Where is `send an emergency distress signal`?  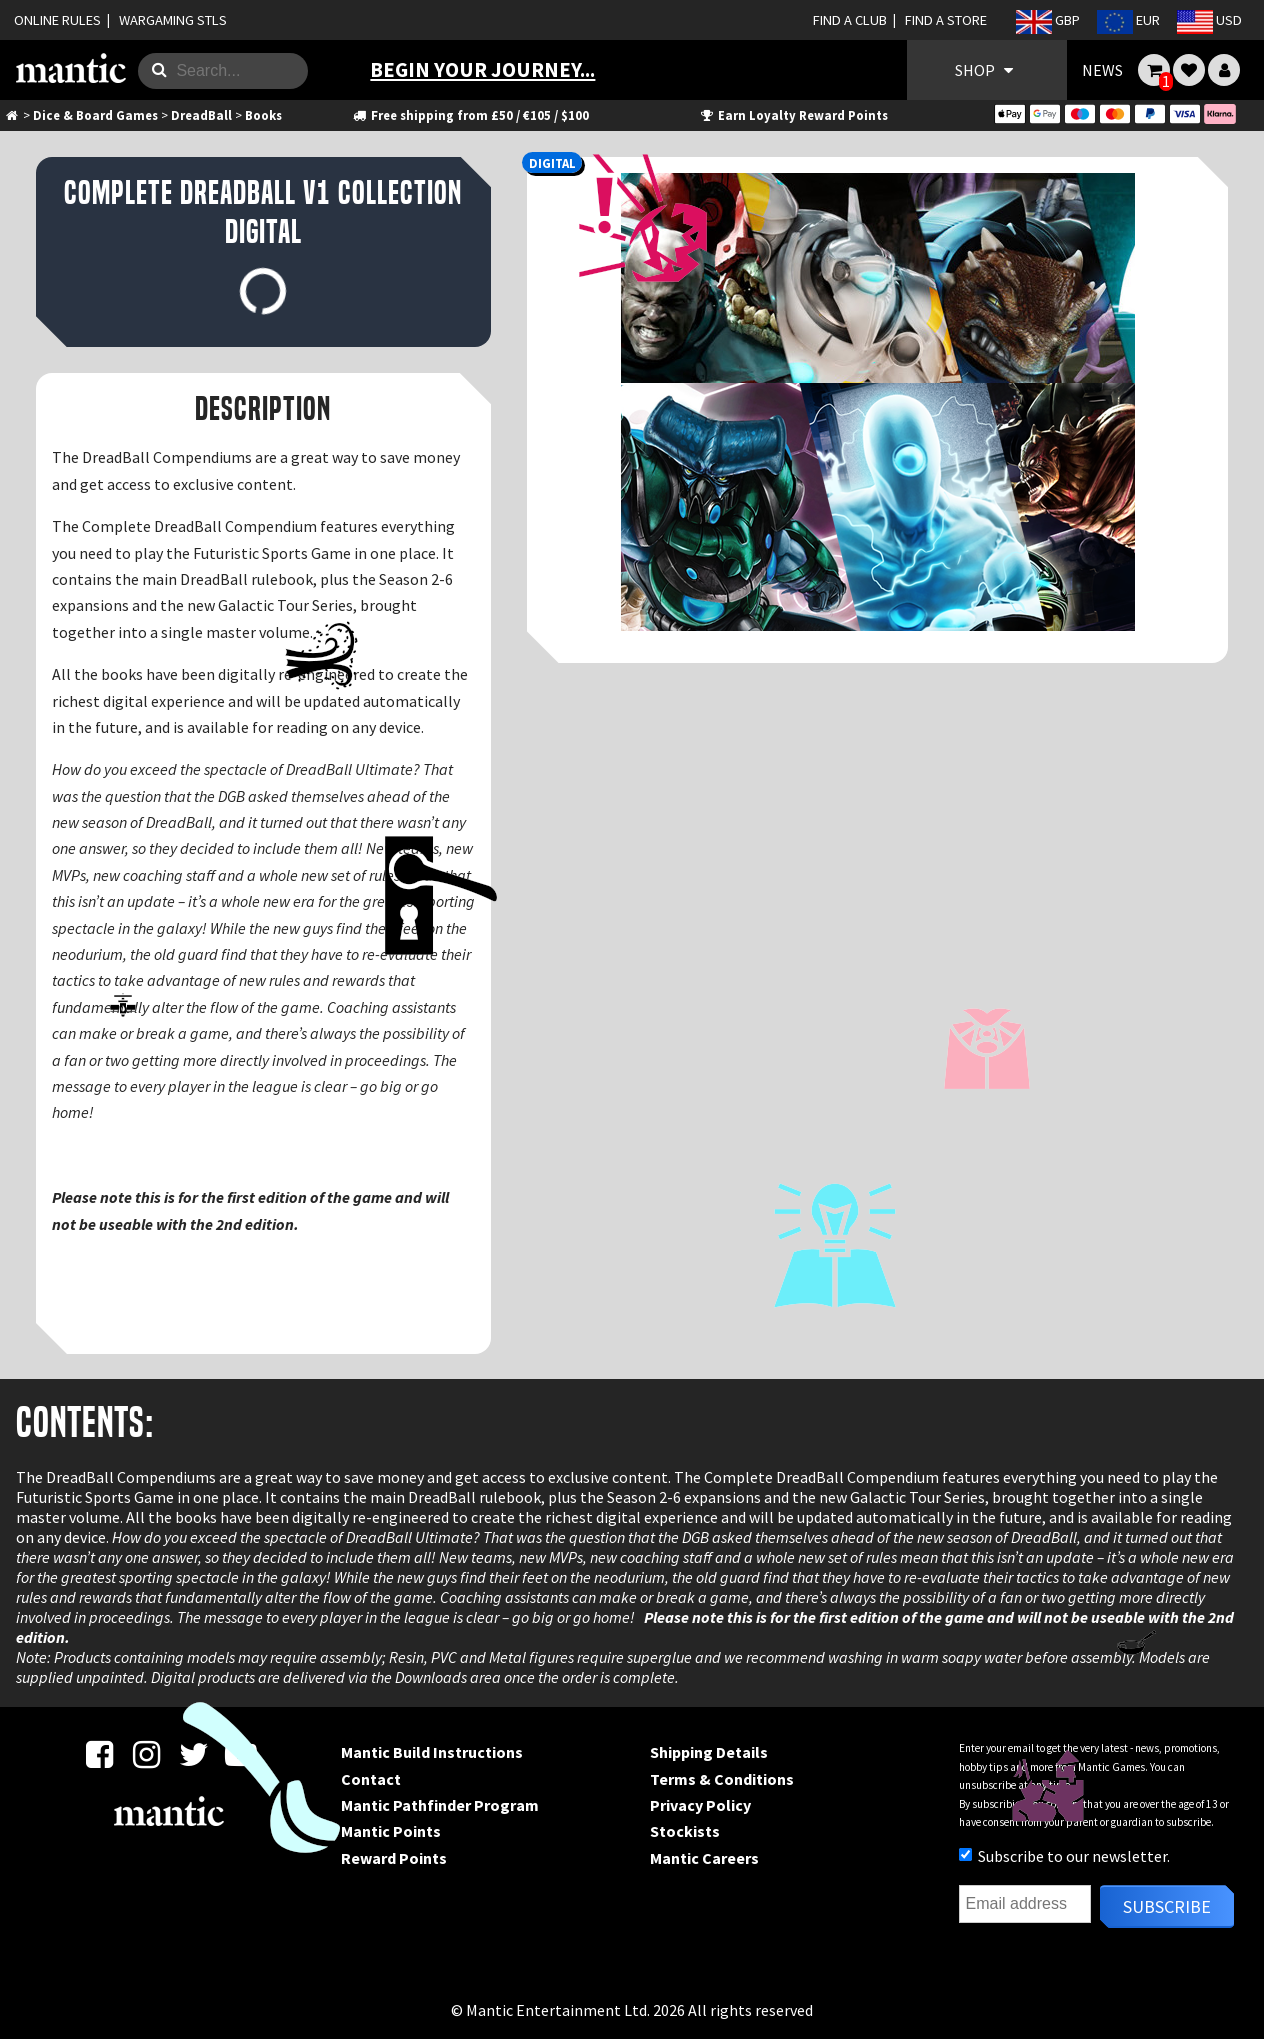
send an emergency distress signal is located at coordinates (643, 218).